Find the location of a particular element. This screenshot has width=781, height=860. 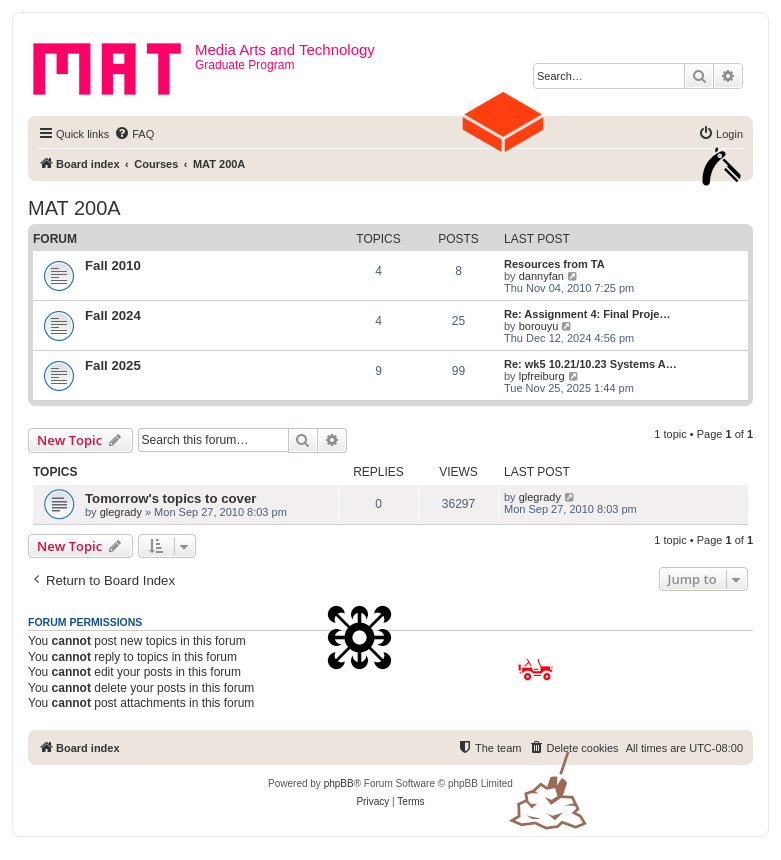

grooming or personal care tools is located at coordinates (721, 166).